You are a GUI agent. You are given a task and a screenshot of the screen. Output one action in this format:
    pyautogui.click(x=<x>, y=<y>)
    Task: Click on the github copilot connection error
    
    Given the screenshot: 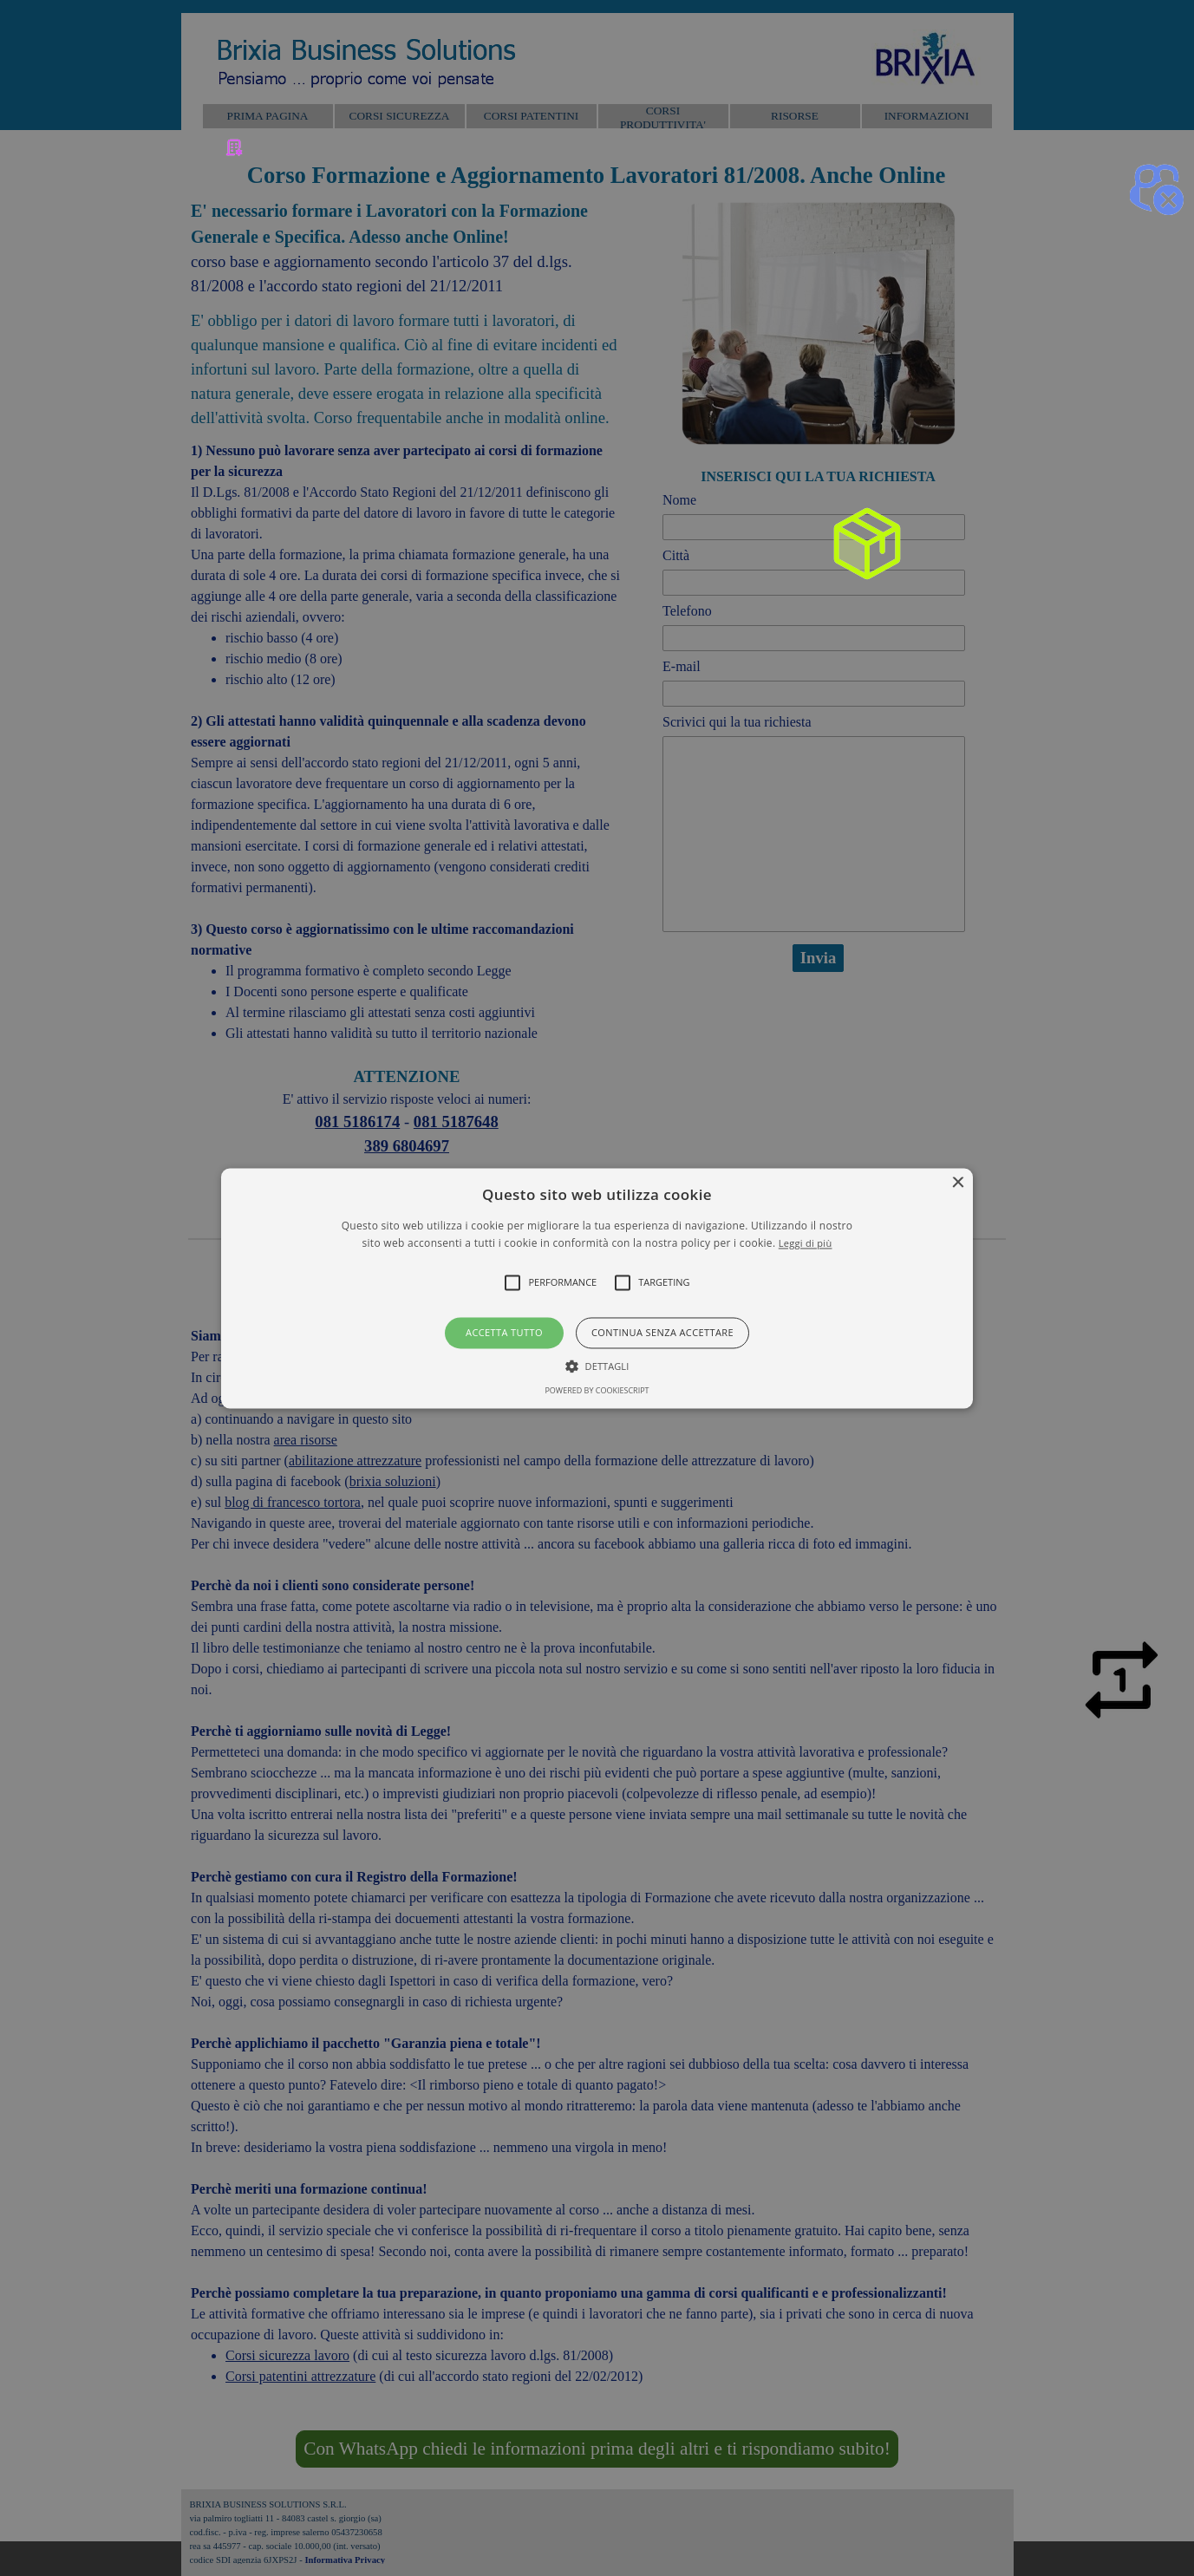 What is the action you would take?
    pyautogui.click(x=1157, y=188)
    